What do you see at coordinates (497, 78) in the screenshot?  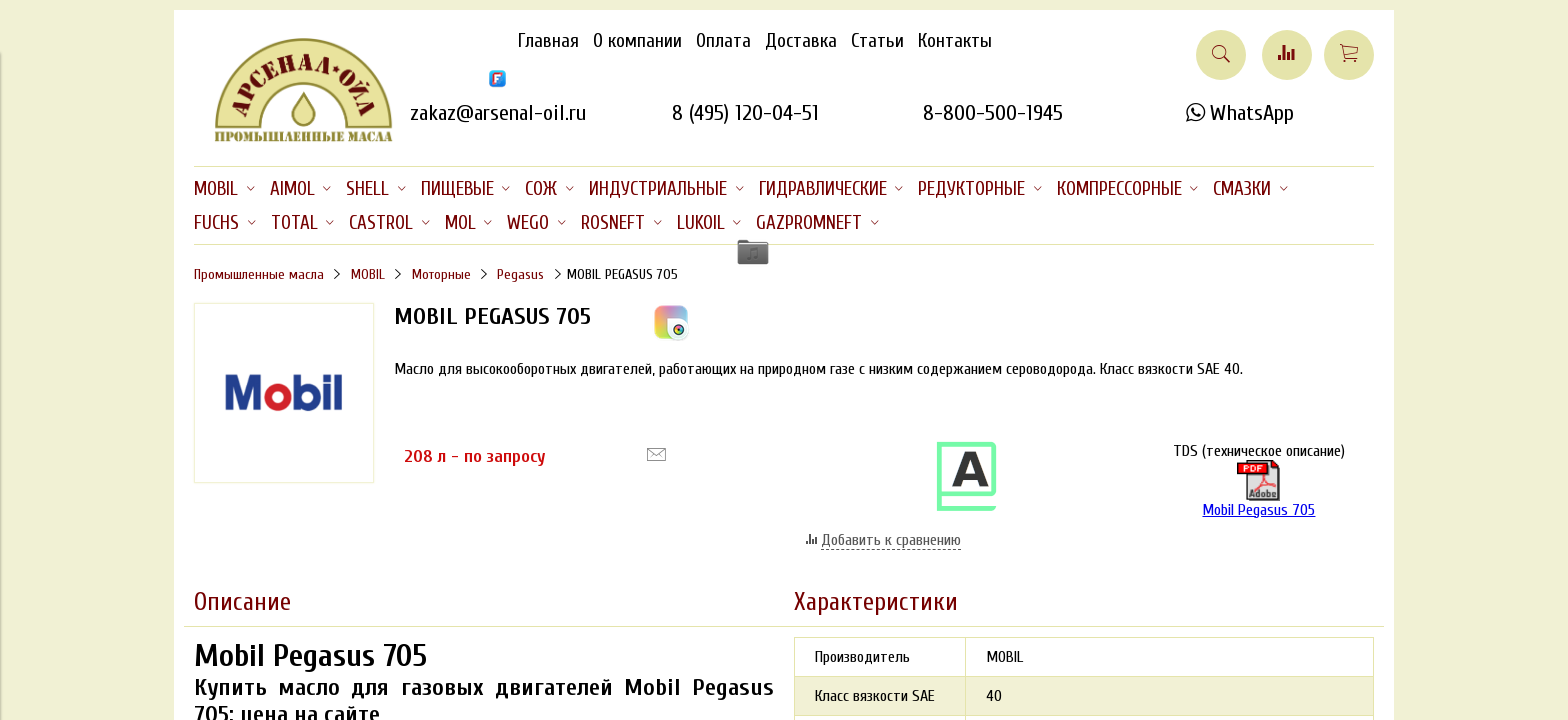 I see `open FreeCAD application` at bounding box center [497, 78].